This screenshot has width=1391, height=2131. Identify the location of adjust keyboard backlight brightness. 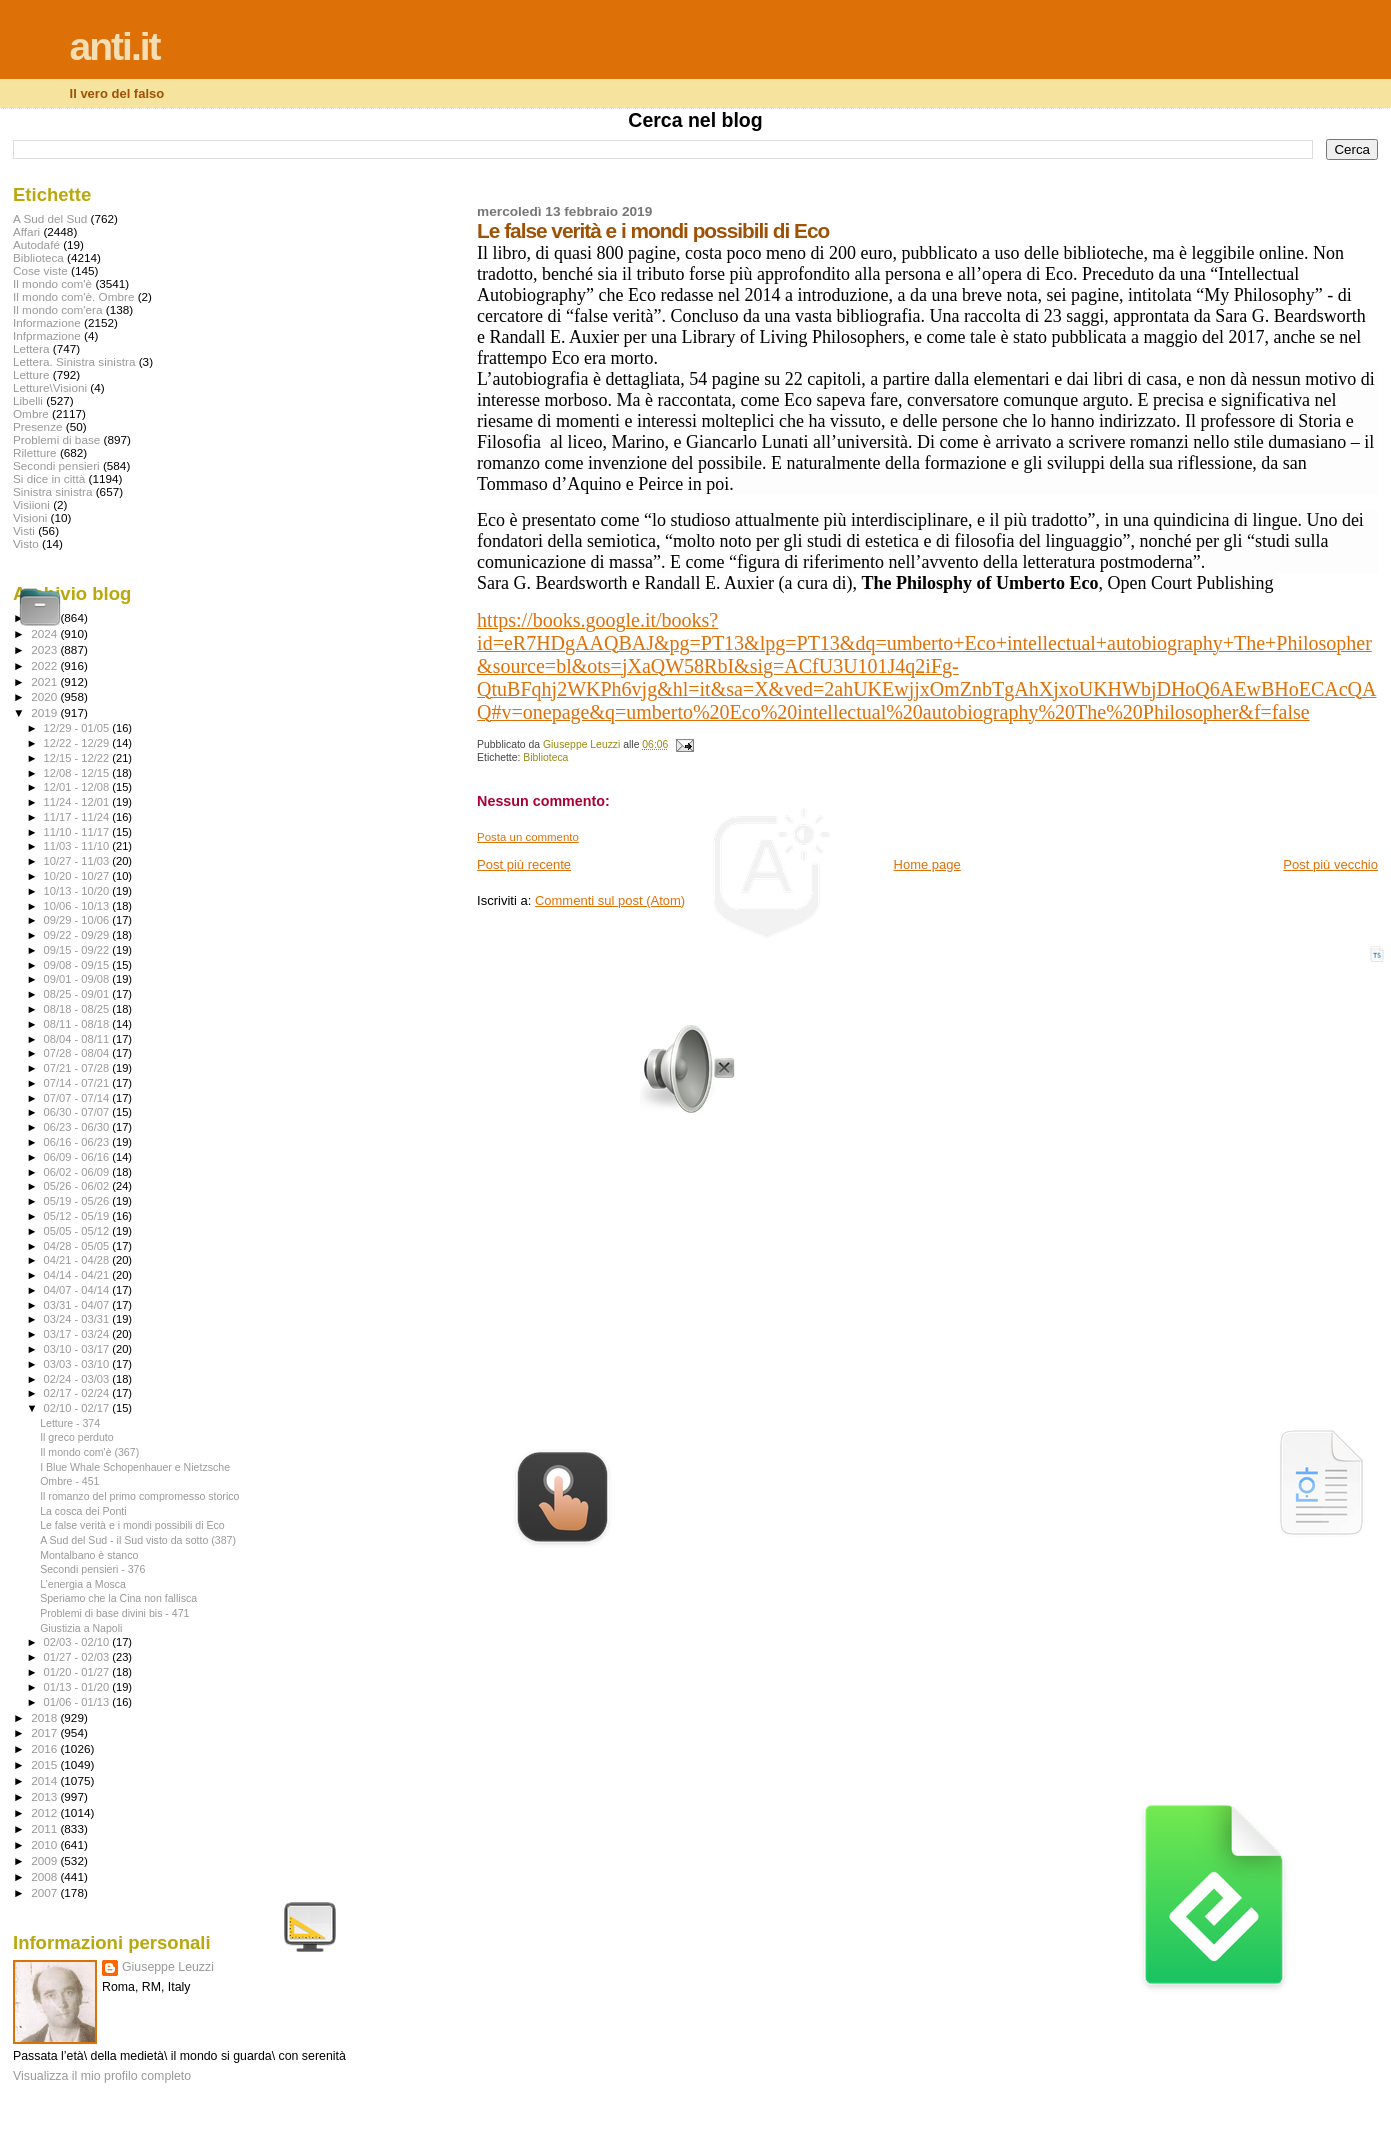
(772, 873).